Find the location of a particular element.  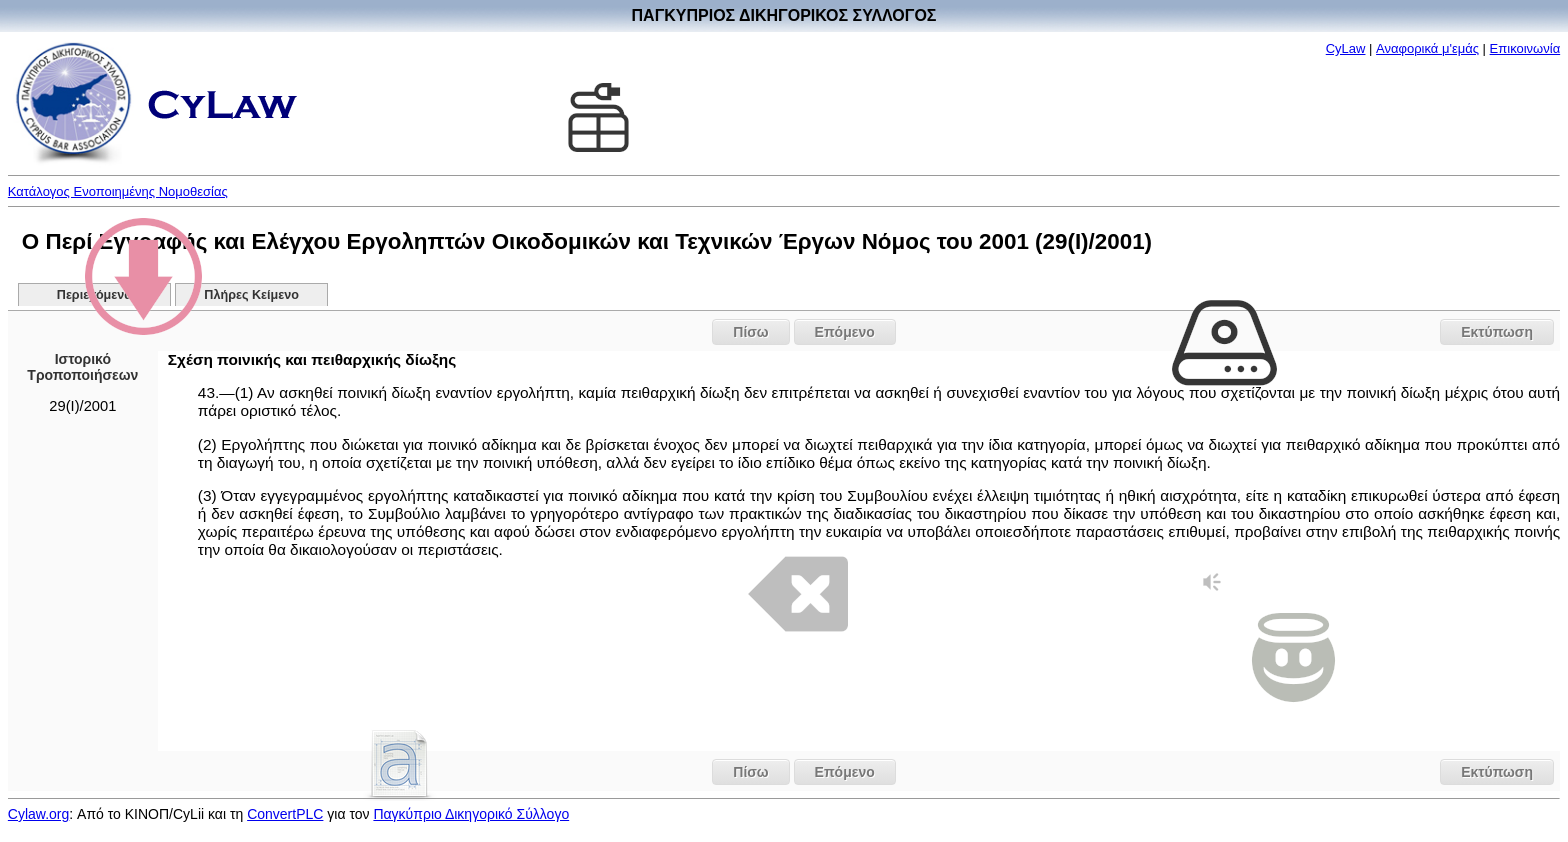

clear or remove a tag is located at coordinates (798, 594).